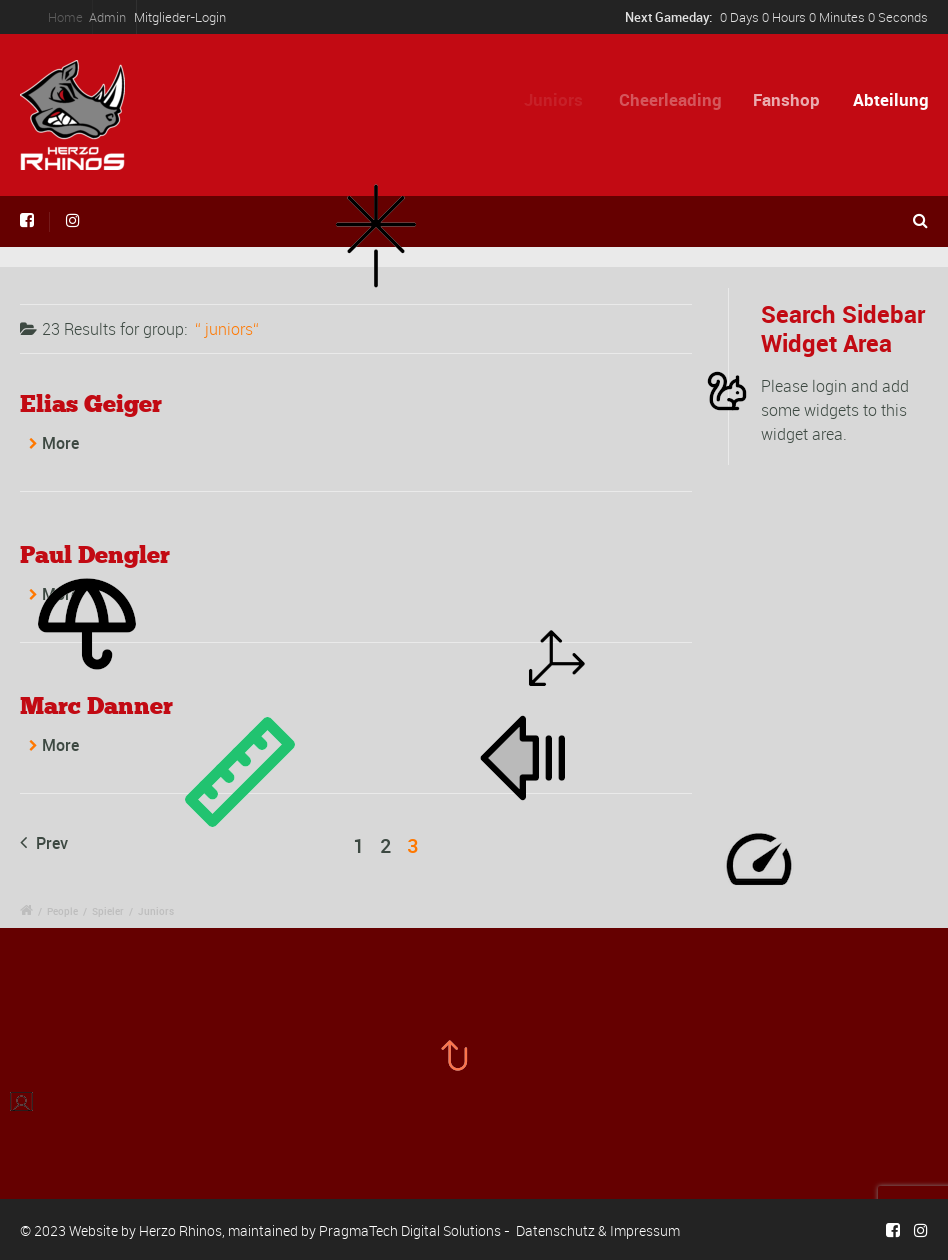 The height and width of the screenshot is (1260, 948). I want to click on view weather protection or rain forecast, so click(87, 624).